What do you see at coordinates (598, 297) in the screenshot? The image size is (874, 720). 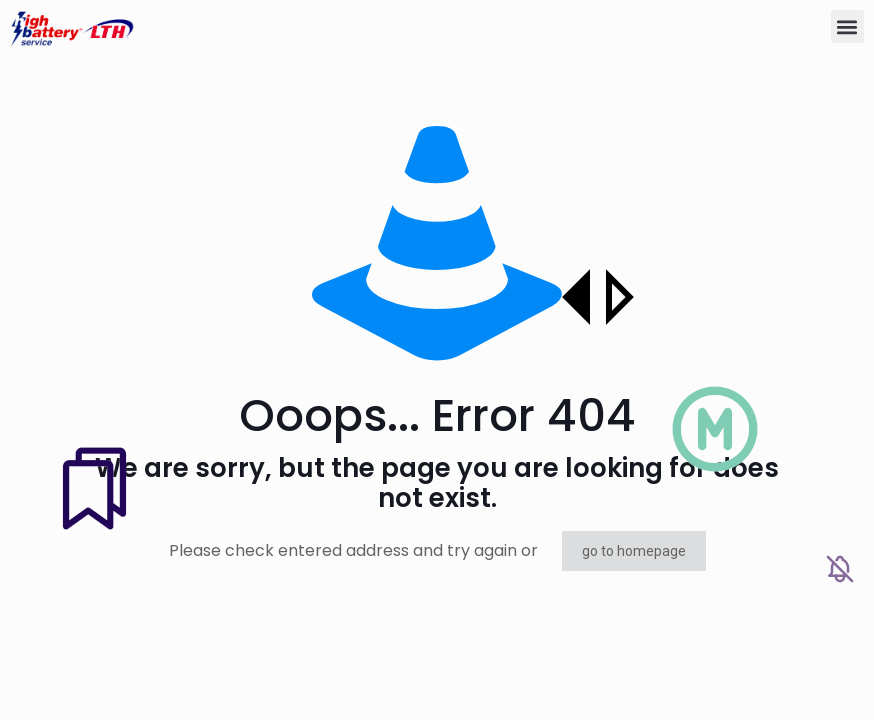 I see `switch to the right panel or view` at bounding box center [598, 297].